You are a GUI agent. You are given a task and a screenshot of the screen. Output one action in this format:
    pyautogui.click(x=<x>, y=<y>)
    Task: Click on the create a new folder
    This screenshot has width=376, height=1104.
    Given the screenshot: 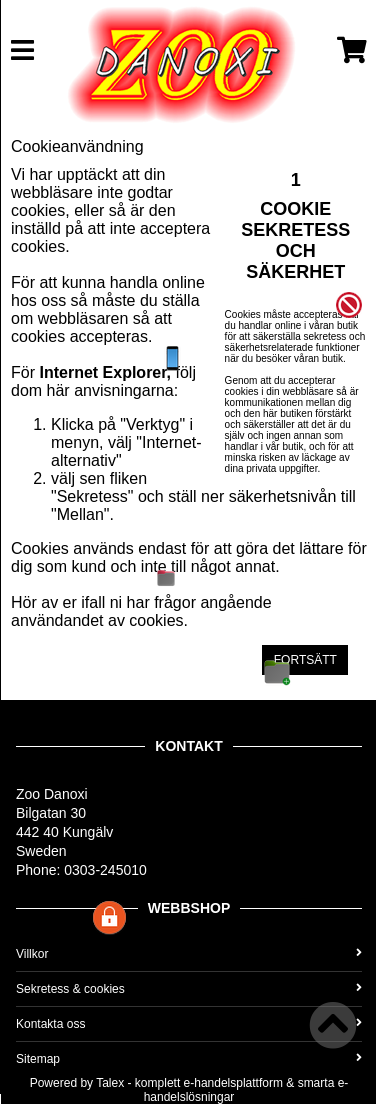 What is the action you would take?
    pyautogui.click(x=277, y=672)
    